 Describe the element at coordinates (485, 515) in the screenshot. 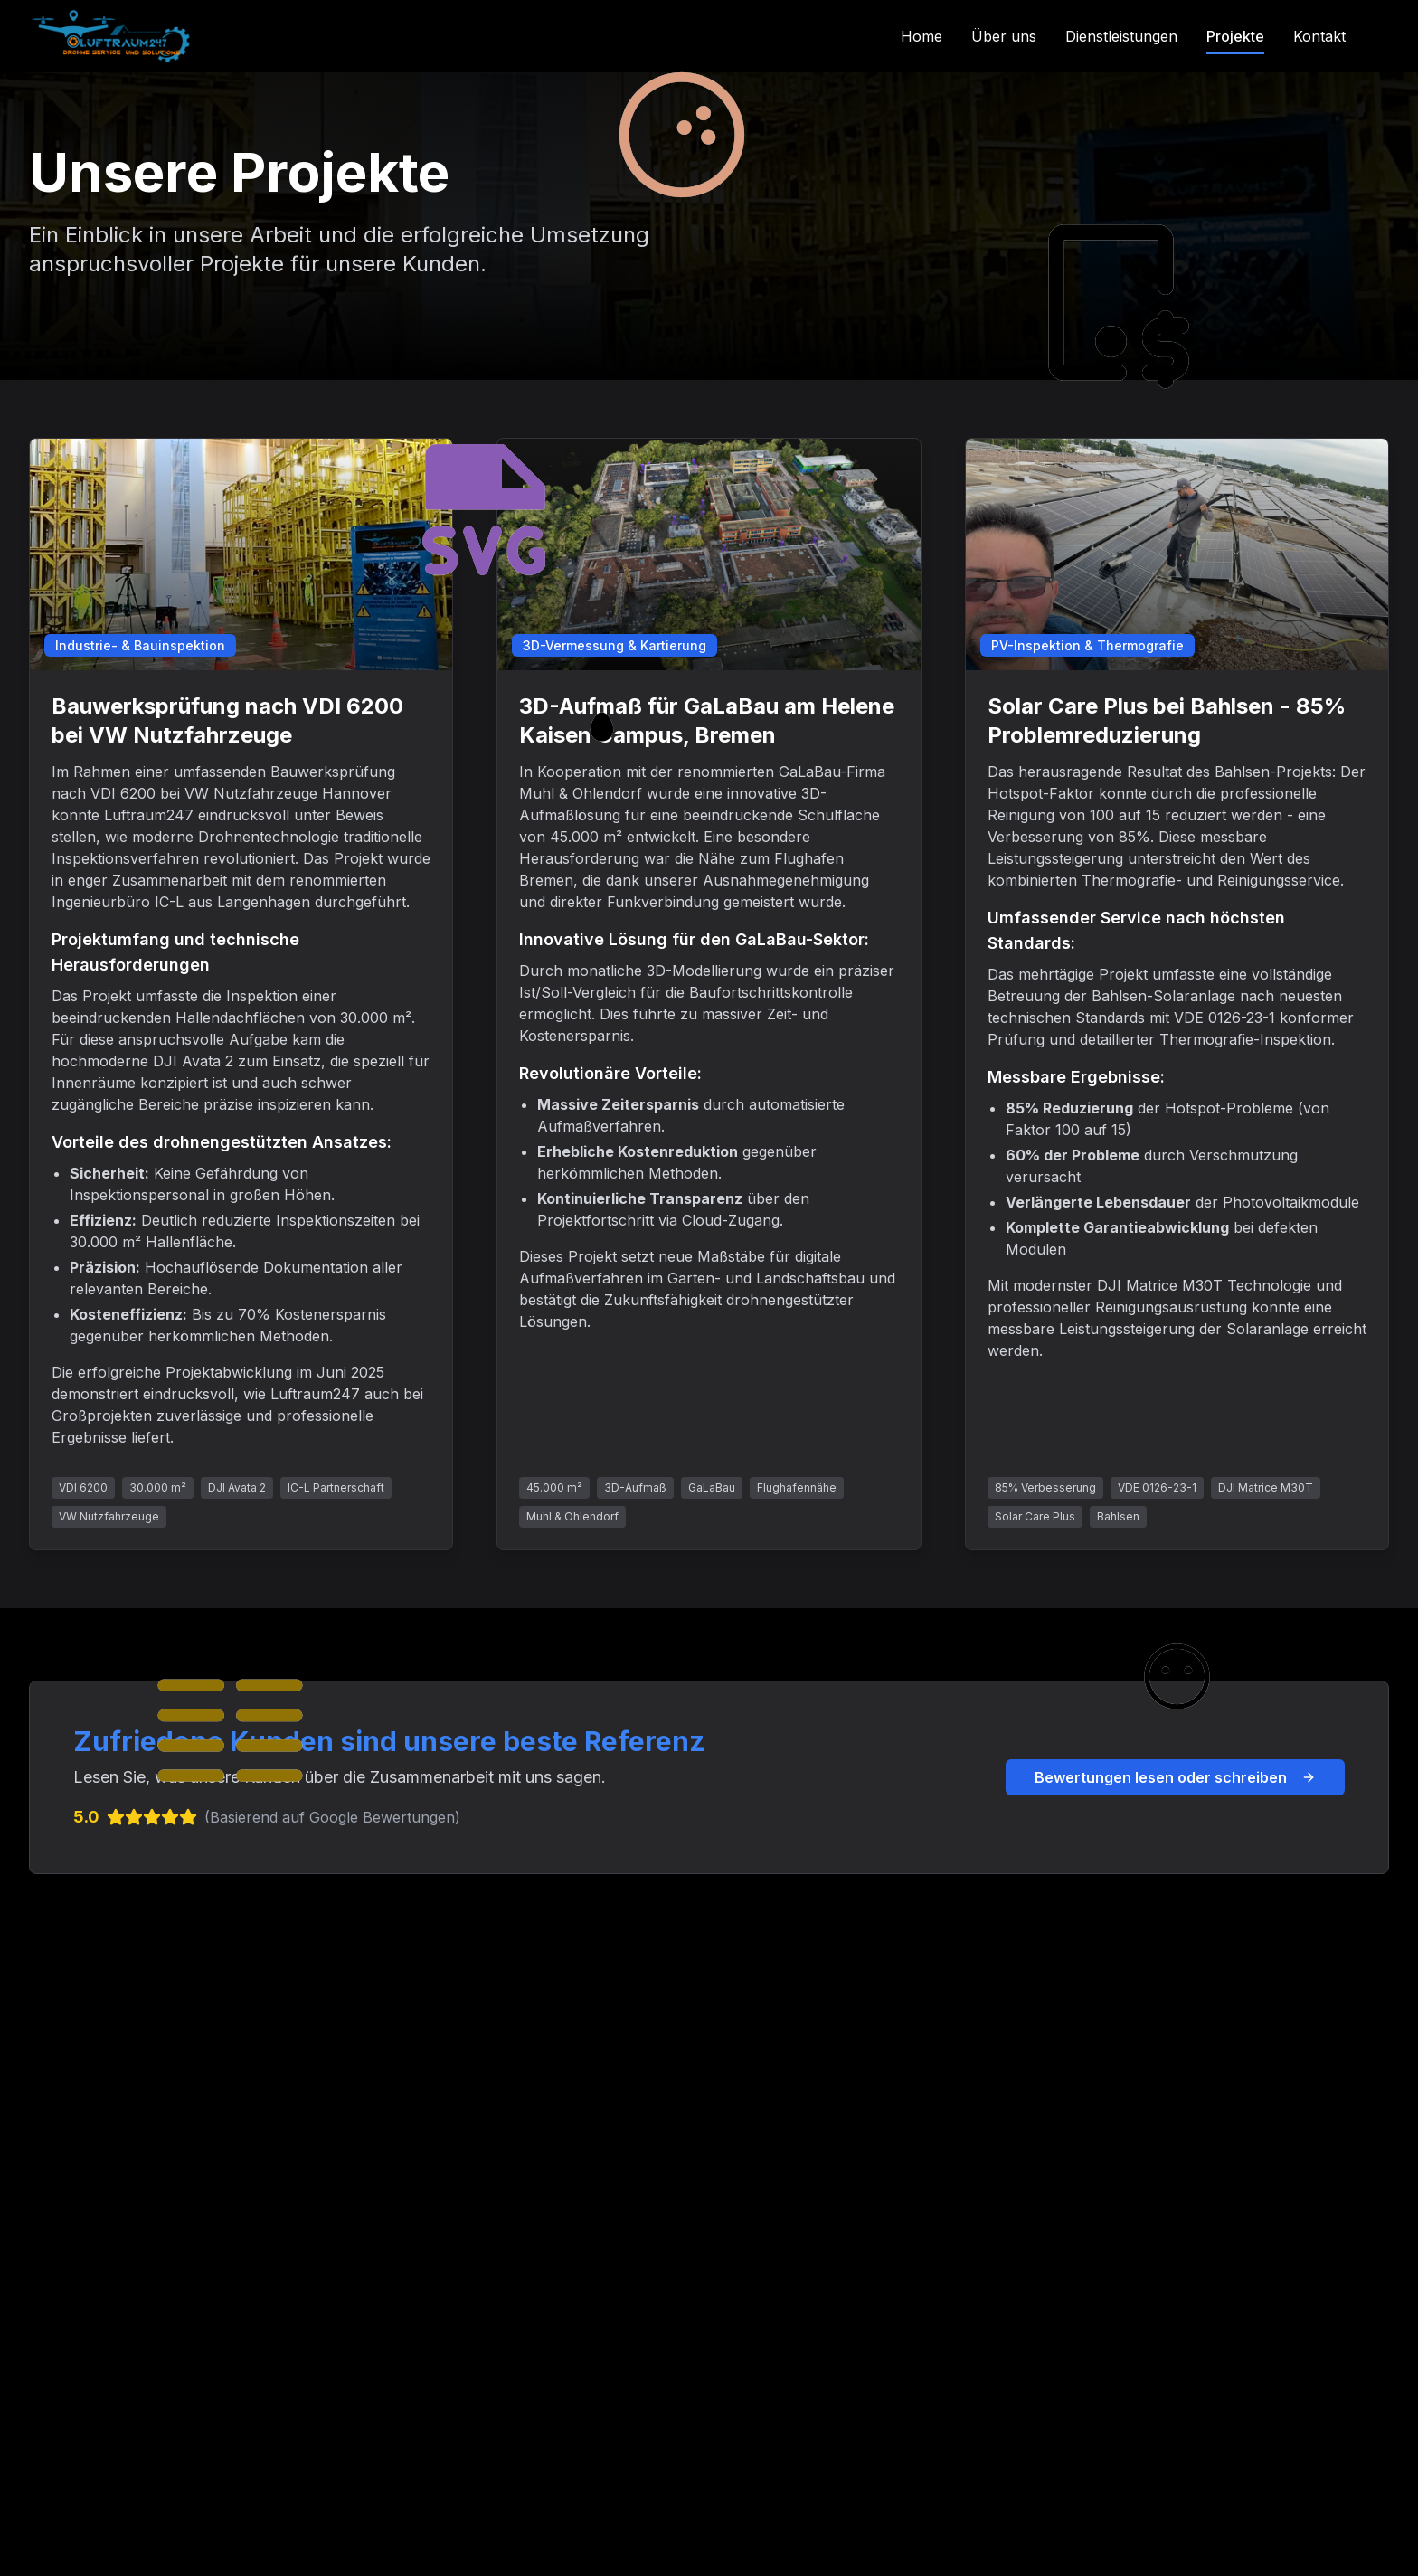

I see `an SVG file type indicator` at that location.